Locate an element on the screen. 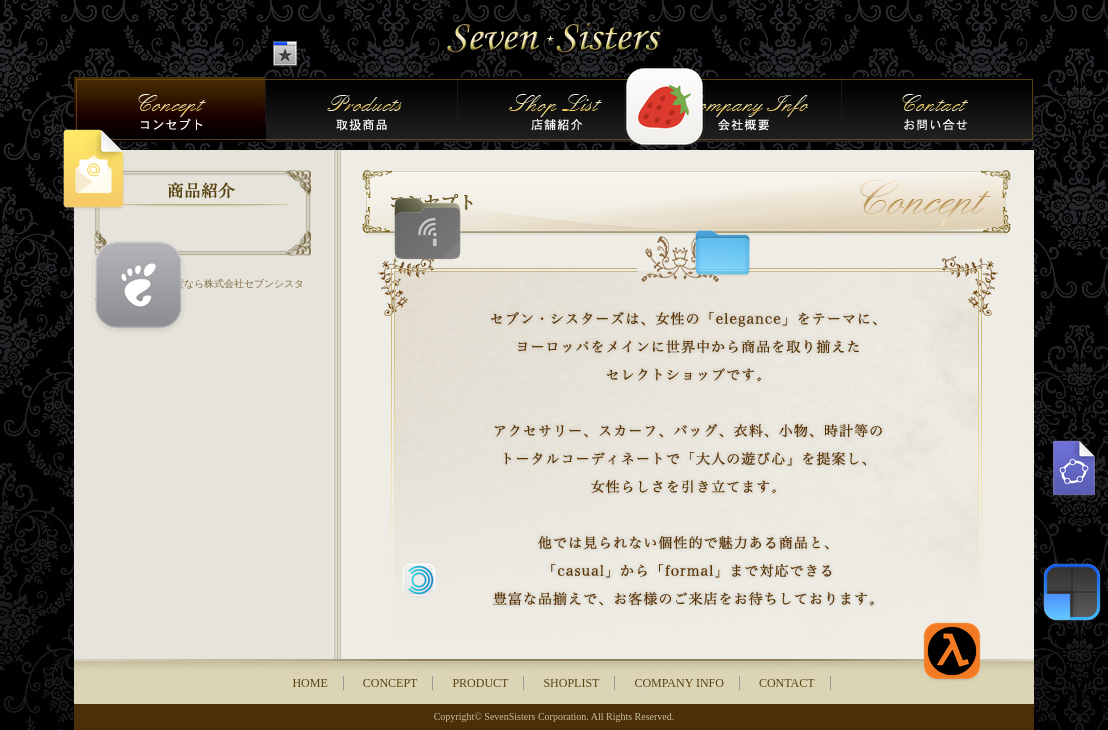 This screenshot has width=1108, height=730. folder template for creating custom folder icons is located at coordinates (722, 252).